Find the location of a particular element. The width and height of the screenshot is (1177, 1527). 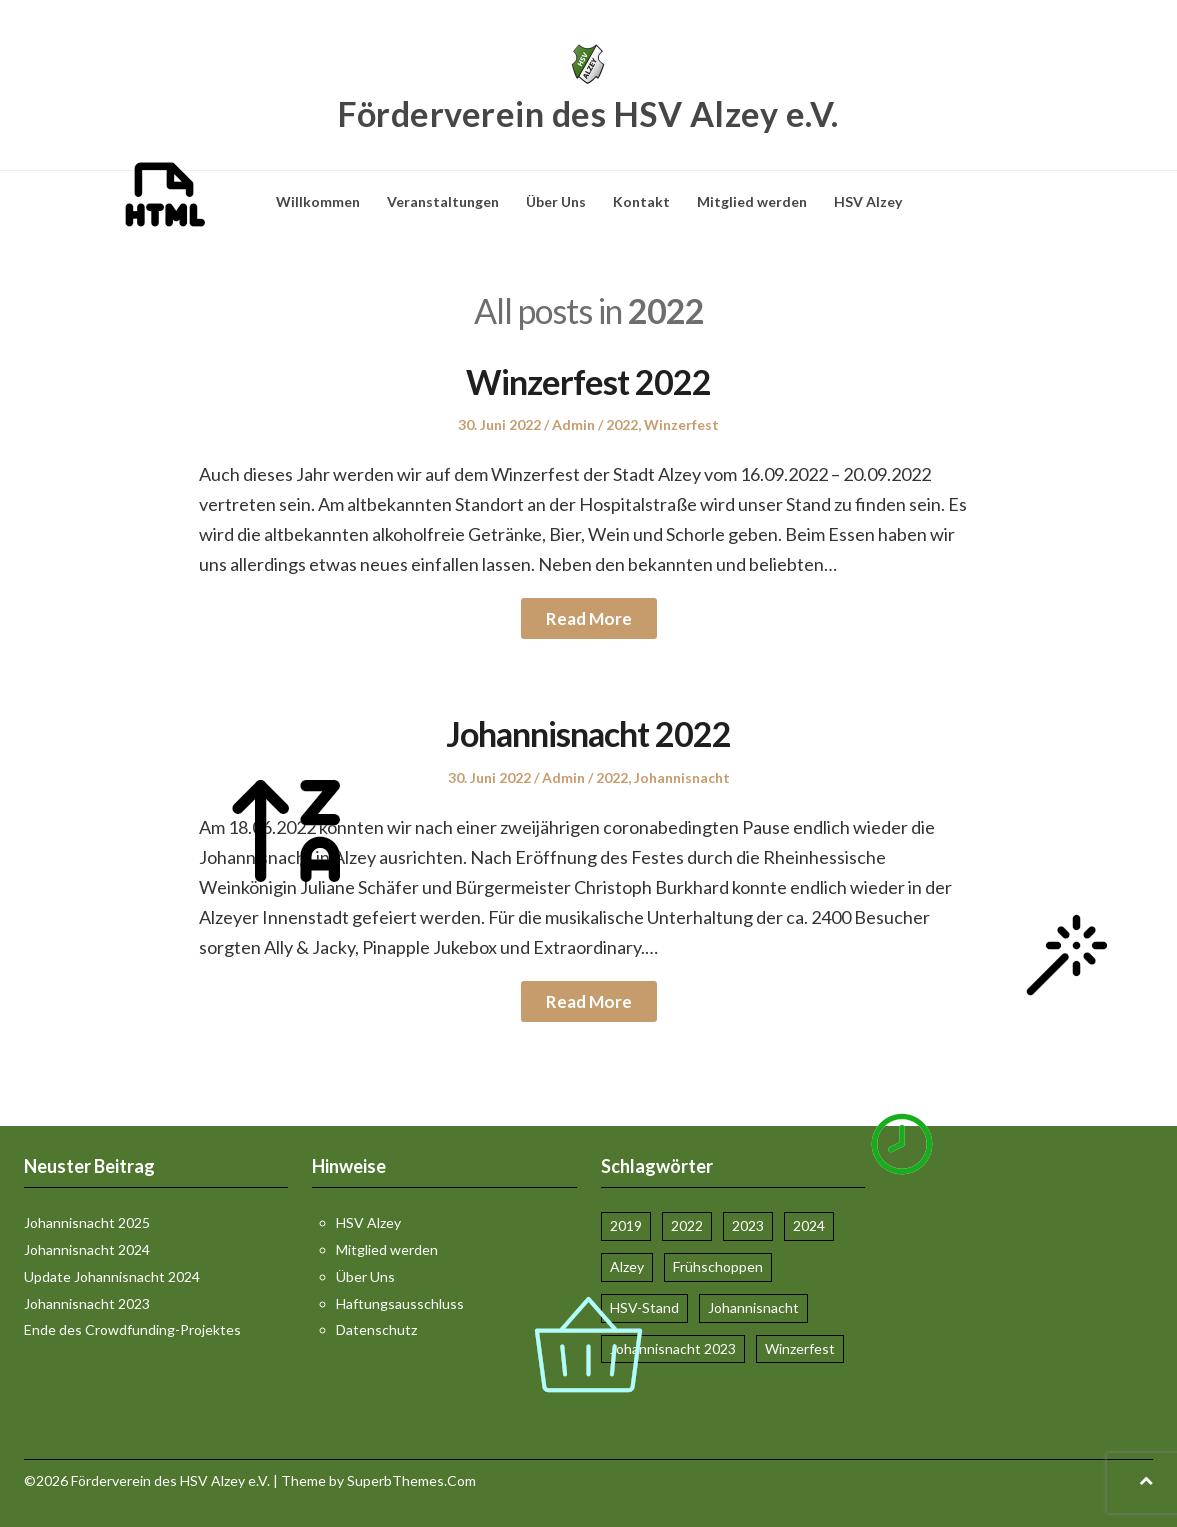

view or open an HTML file is located at coordinates (164, 197).